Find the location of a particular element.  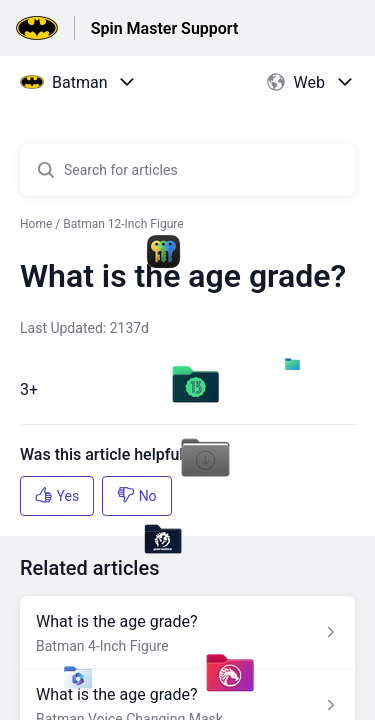

open garuda linux system folder is located at coordinates (230, 674).